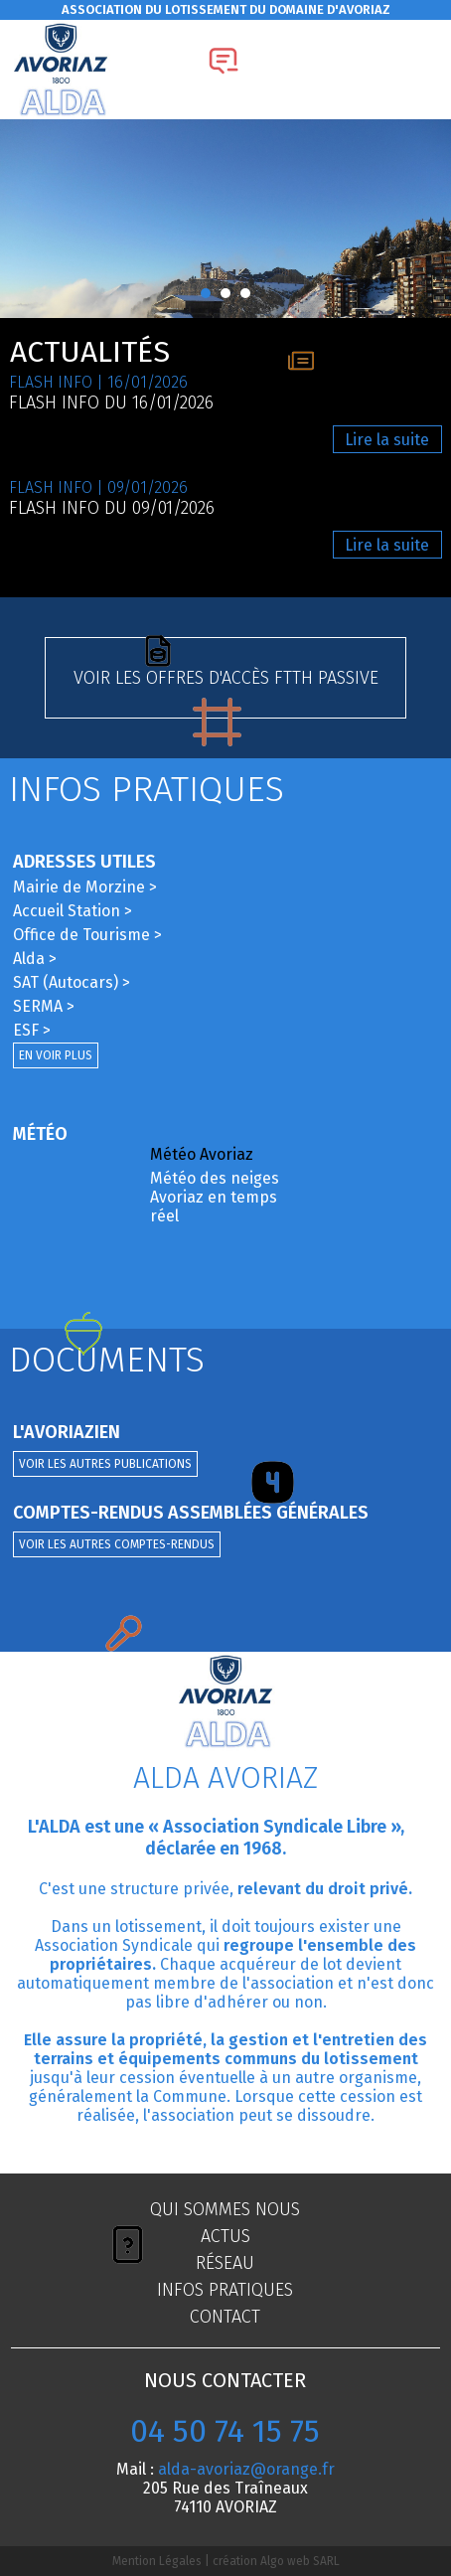  I want to click on indicates step 4 in a multi-step process, so click(272, 1482).